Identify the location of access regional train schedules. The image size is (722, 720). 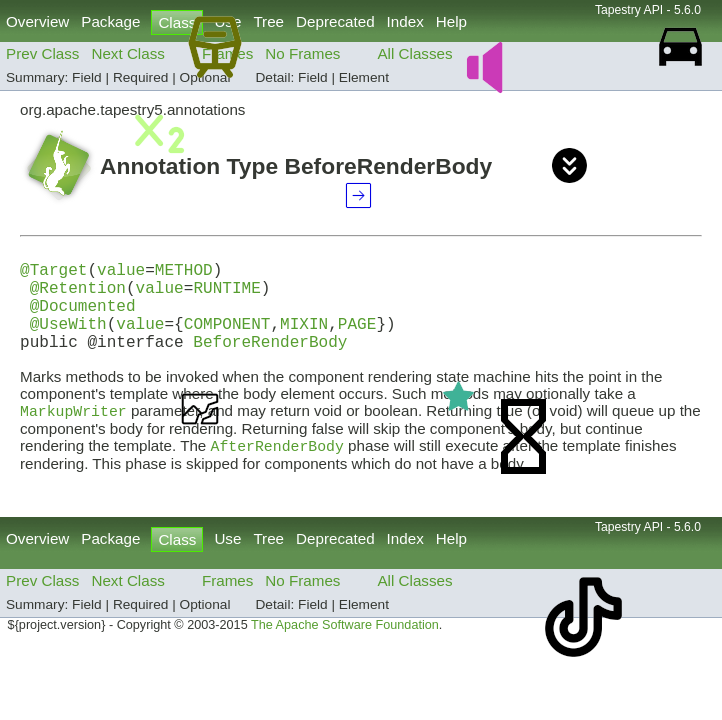
(215, 45).